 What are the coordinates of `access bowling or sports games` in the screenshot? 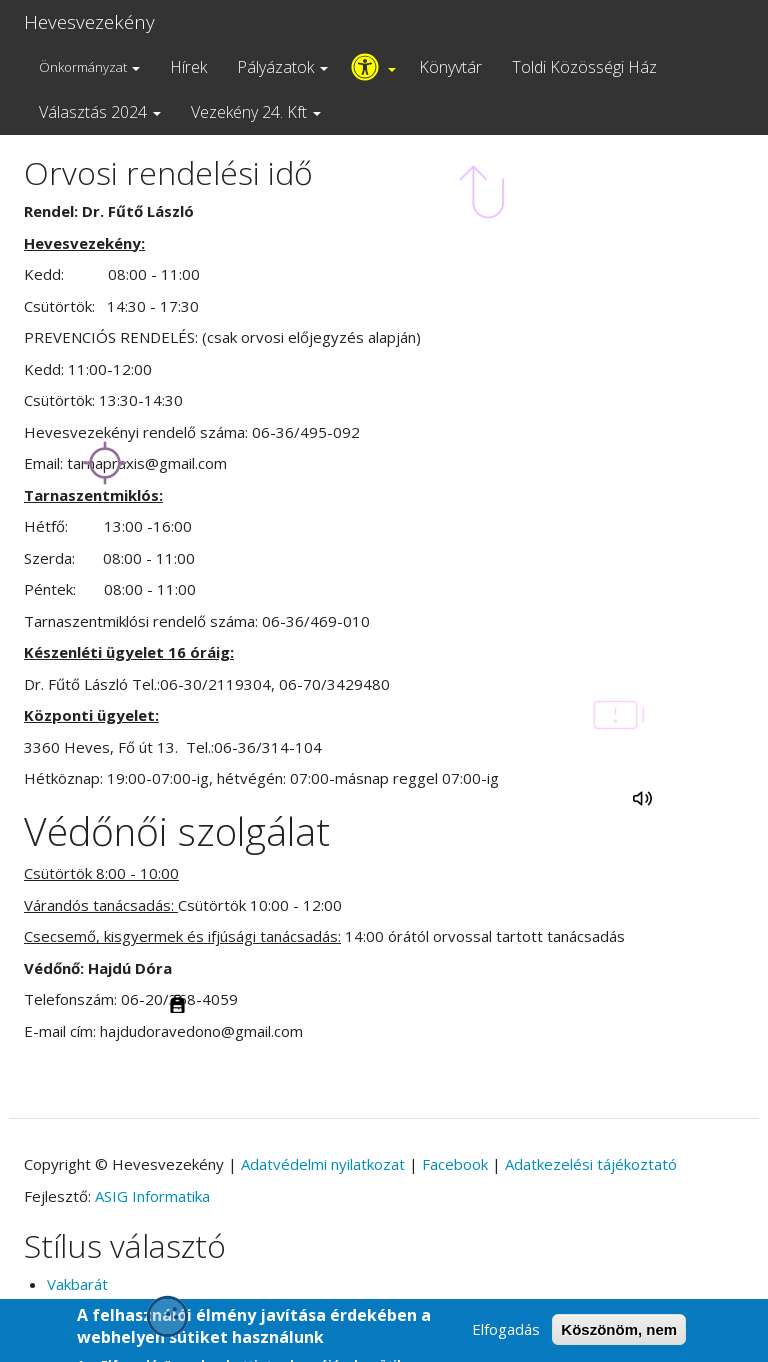 It's located at (167, 1316).